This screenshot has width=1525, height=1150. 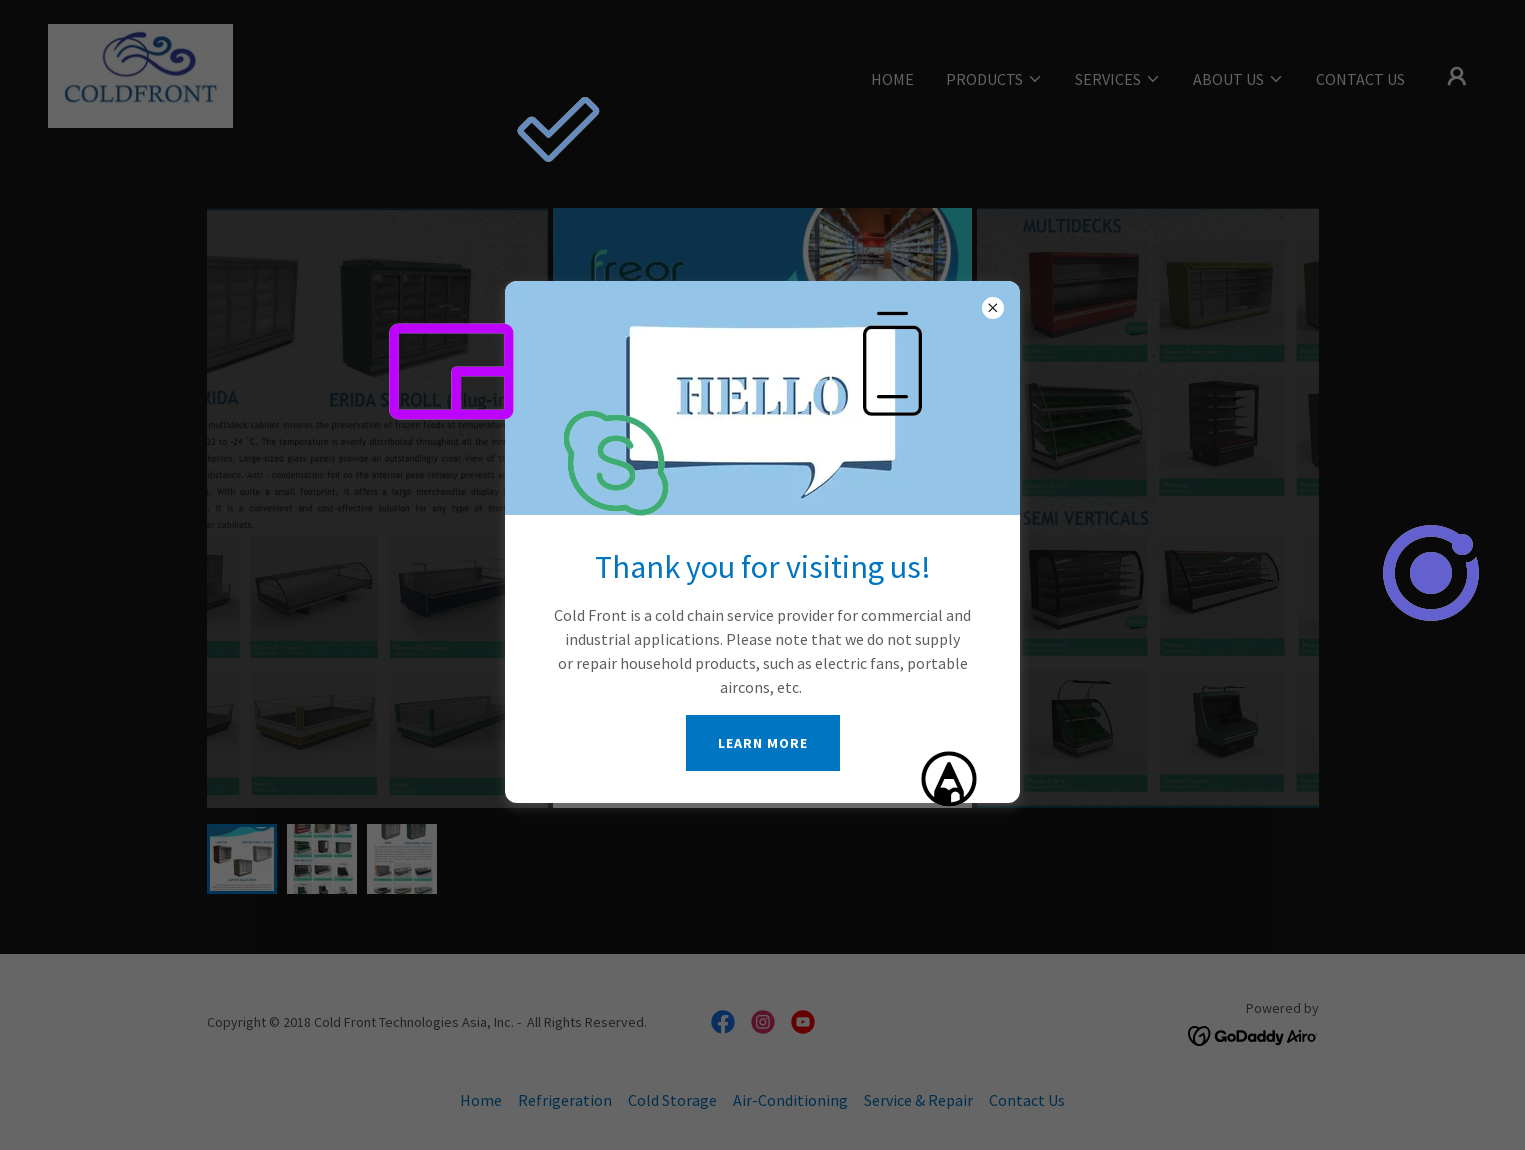 What do you see at coordinates (451, 371) in the screenshot?
I see `enable picture-in-picture mode` at bounding box center [451, 371].